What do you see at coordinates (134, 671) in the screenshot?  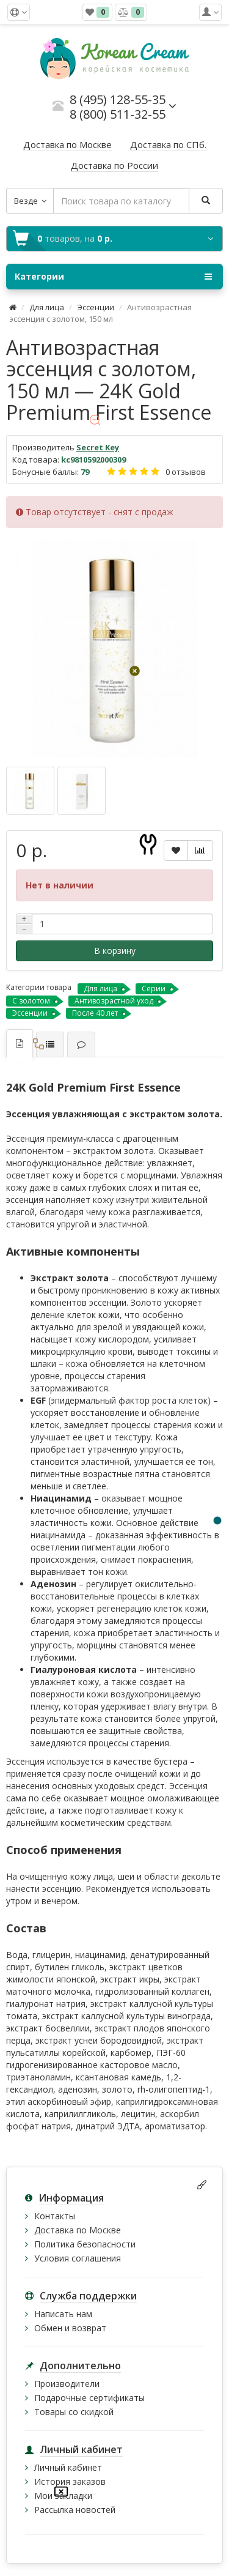 I see `close or dismiss a dialog` at bounding box center [134, 671].